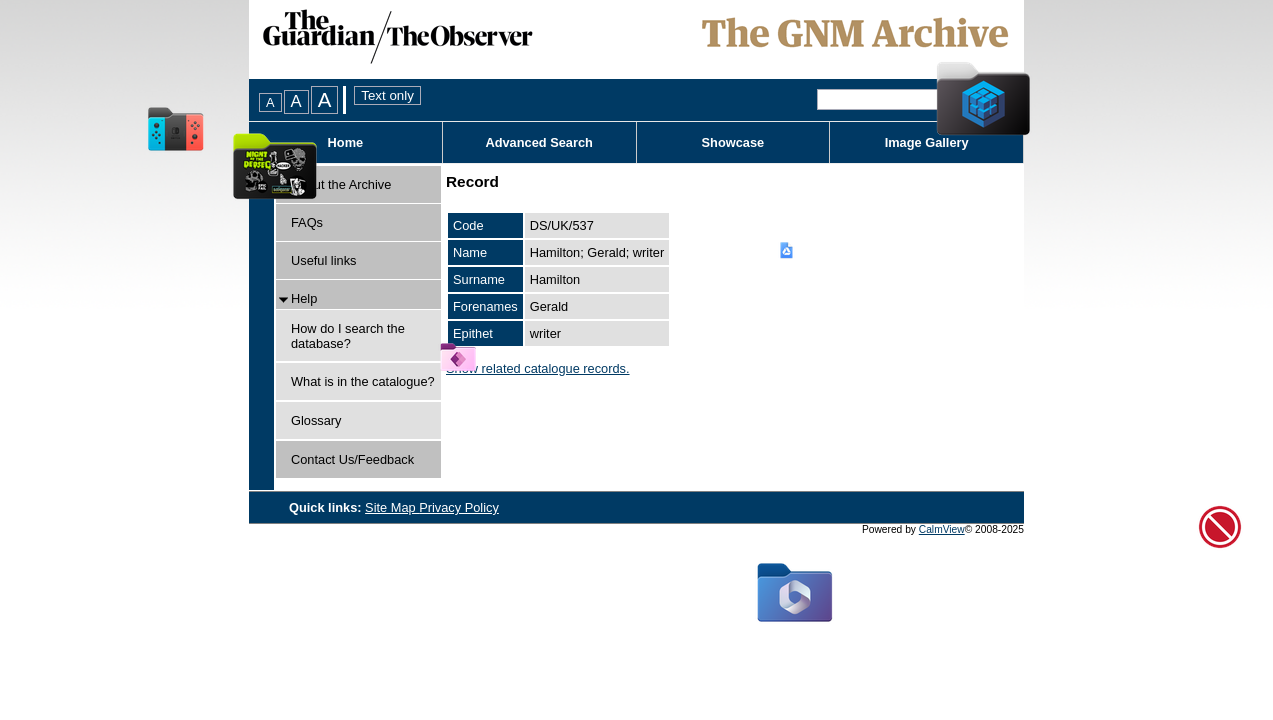  Describe the element at coordinates (786, 250) in the screenshot. I see `a google drive shortcut or linked file` at that location.